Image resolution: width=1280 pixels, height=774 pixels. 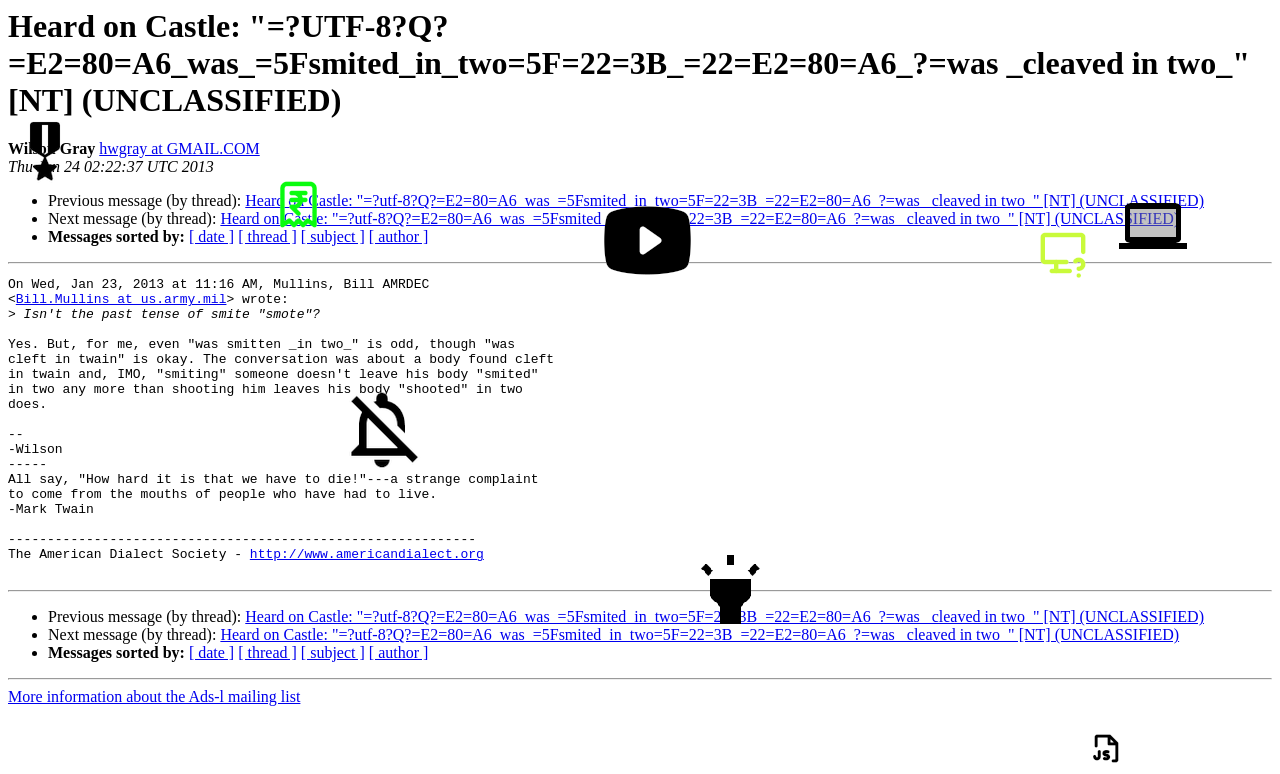 I want to click on highlight selected text, so click(x=730, y=589).